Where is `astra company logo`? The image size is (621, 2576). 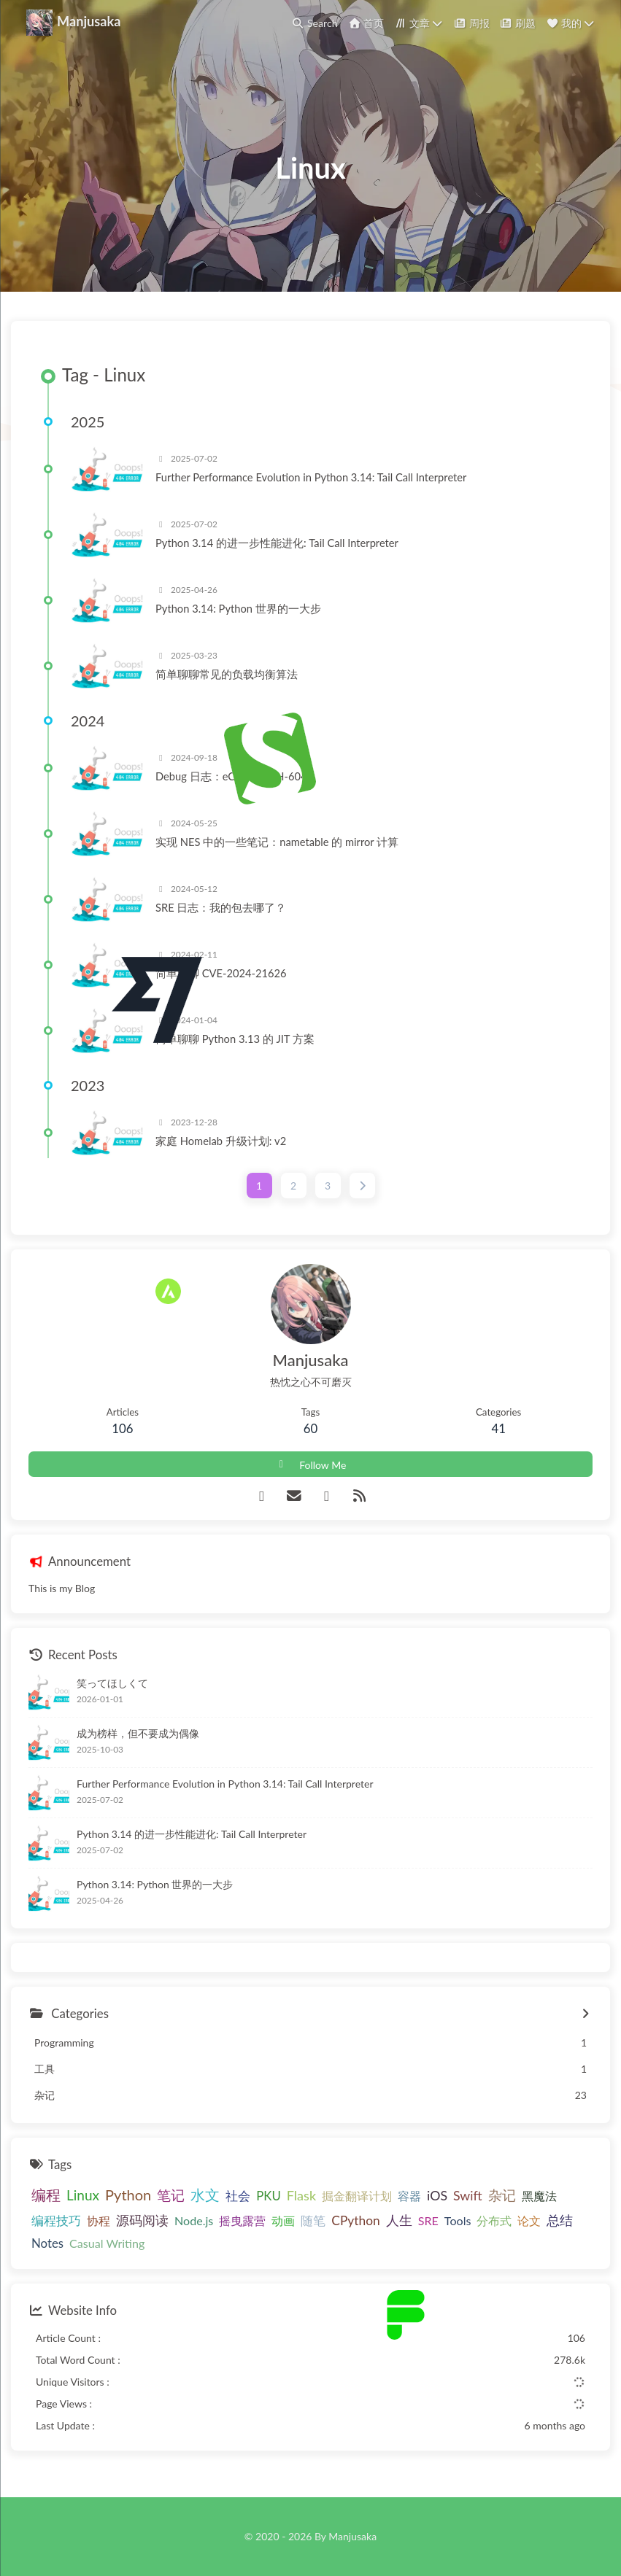 astra company logo is located at coordinates (168, 1291).